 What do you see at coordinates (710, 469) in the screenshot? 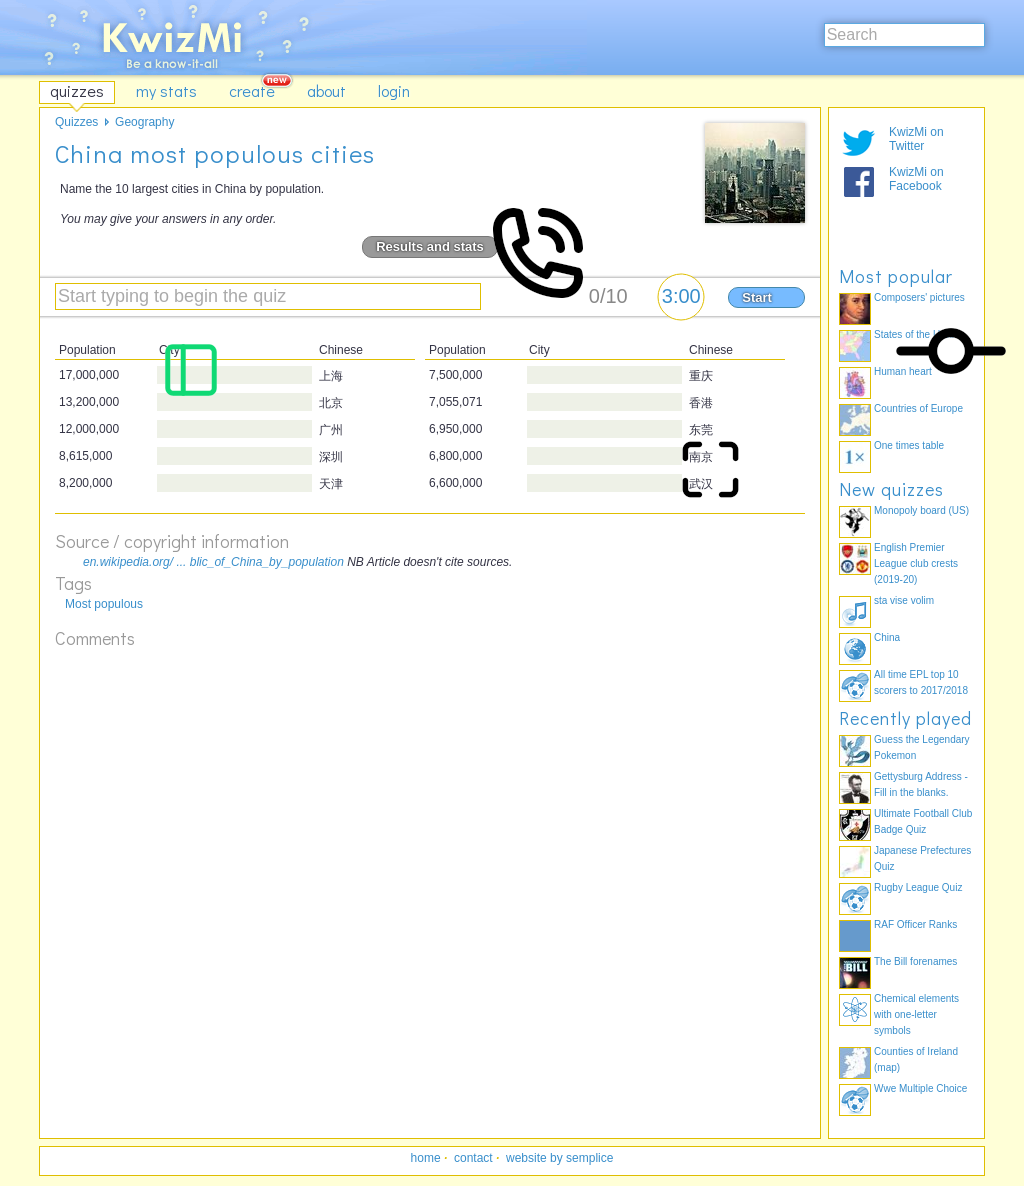
I see `maximize window to full screen` at bounding box center [710, 469].